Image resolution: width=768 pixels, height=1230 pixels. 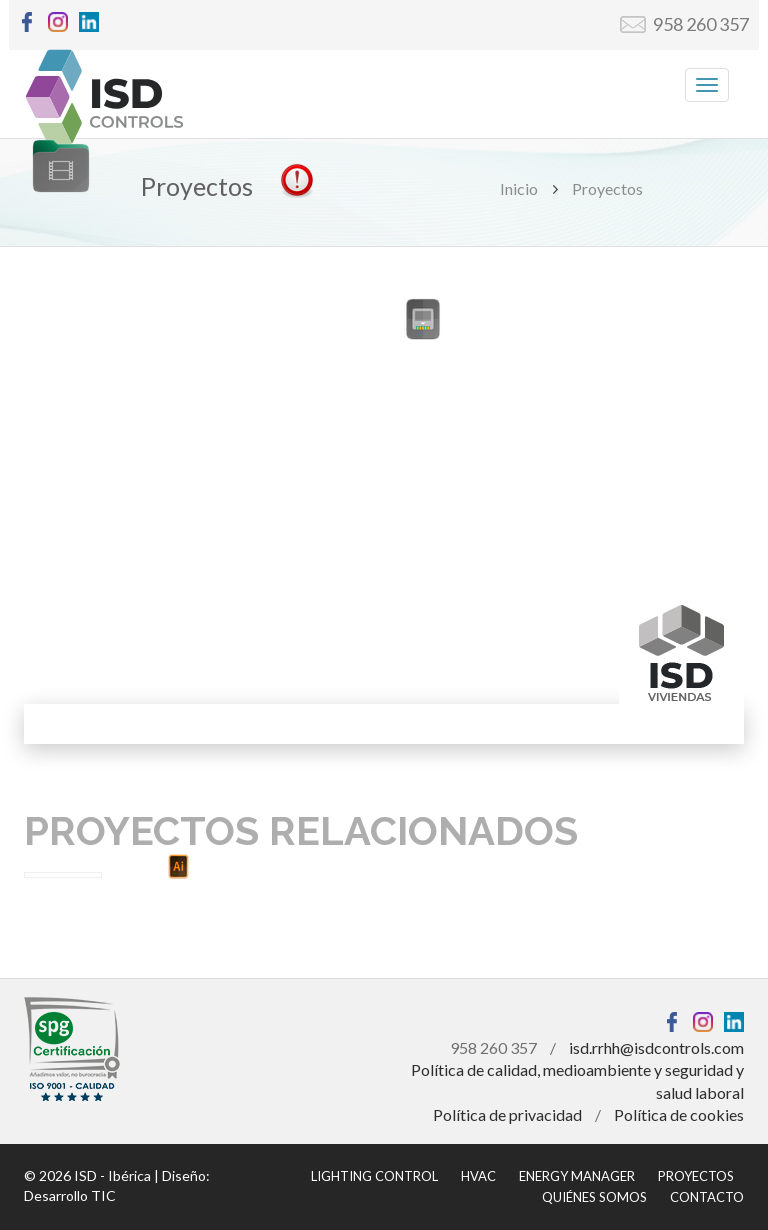 What do you see at coordinates (61, 166) in the screenshot?
I see `open your videos folder` at bounding box center [61, 166].